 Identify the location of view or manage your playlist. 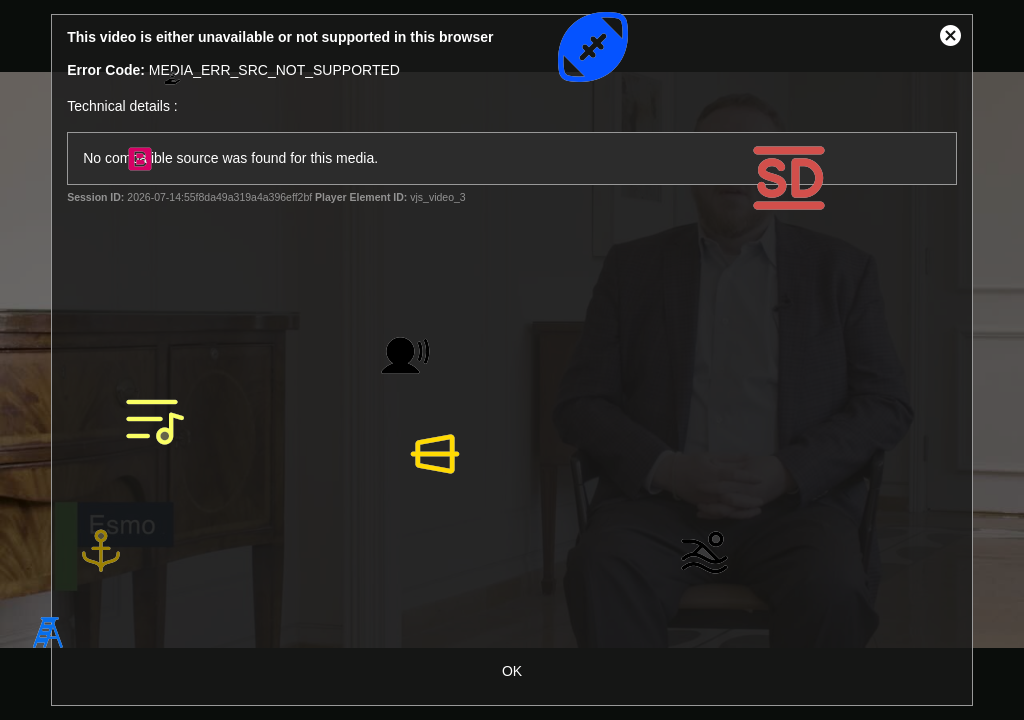
(152, 419).